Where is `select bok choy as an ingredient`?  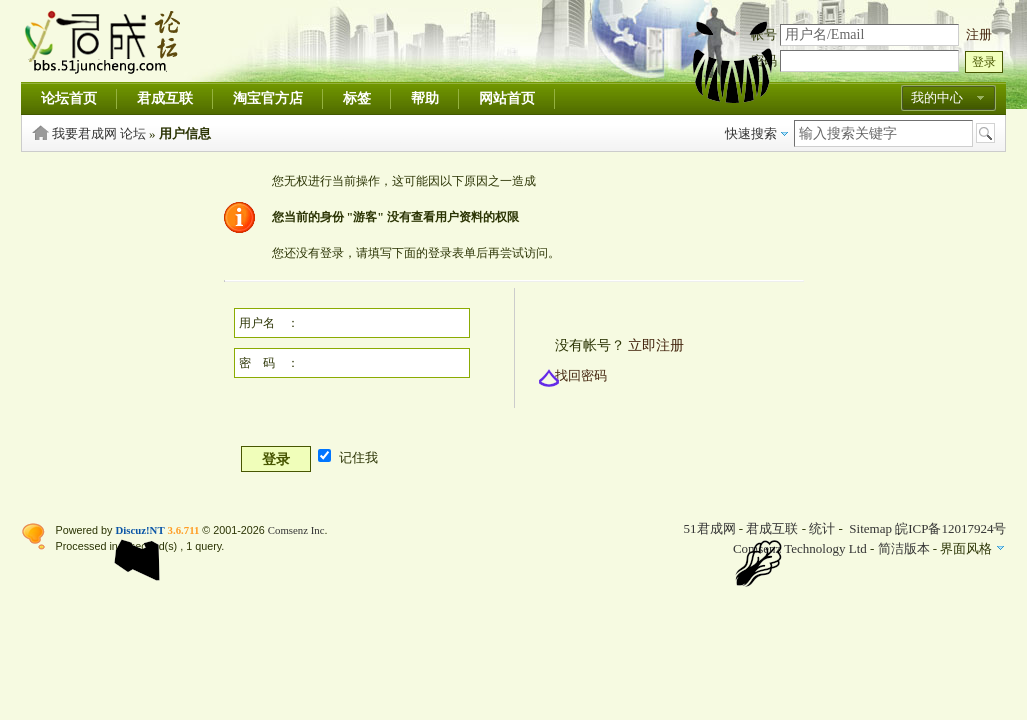 select bok choy as an ingredient is located at coordinates (758, 563).